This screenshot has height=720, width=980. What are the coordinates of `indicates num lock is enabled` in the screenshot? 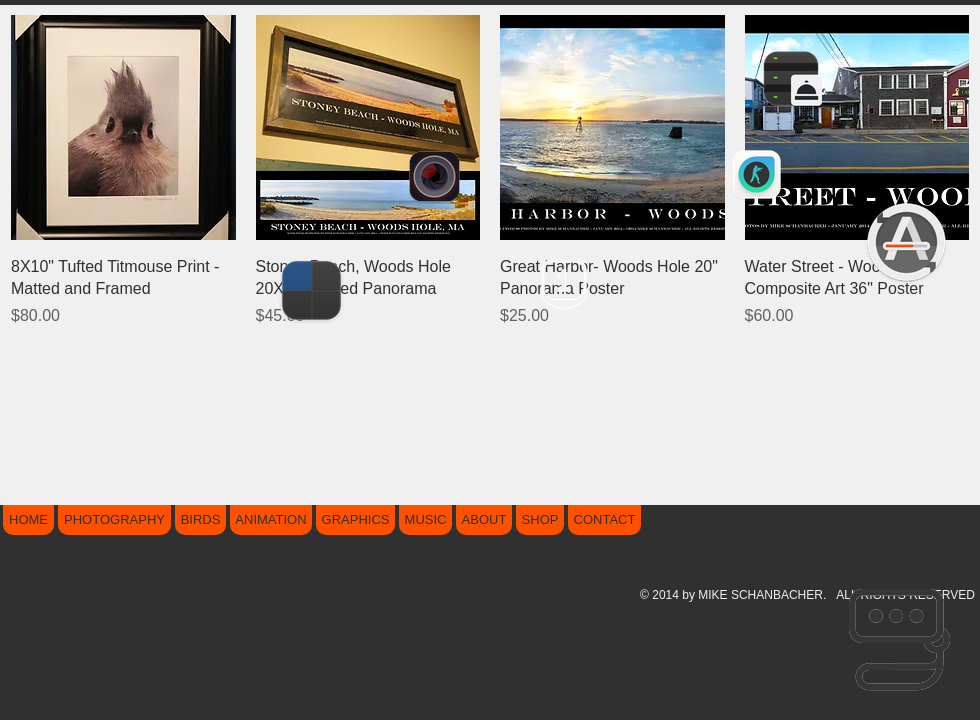 It's located at (564, 285).